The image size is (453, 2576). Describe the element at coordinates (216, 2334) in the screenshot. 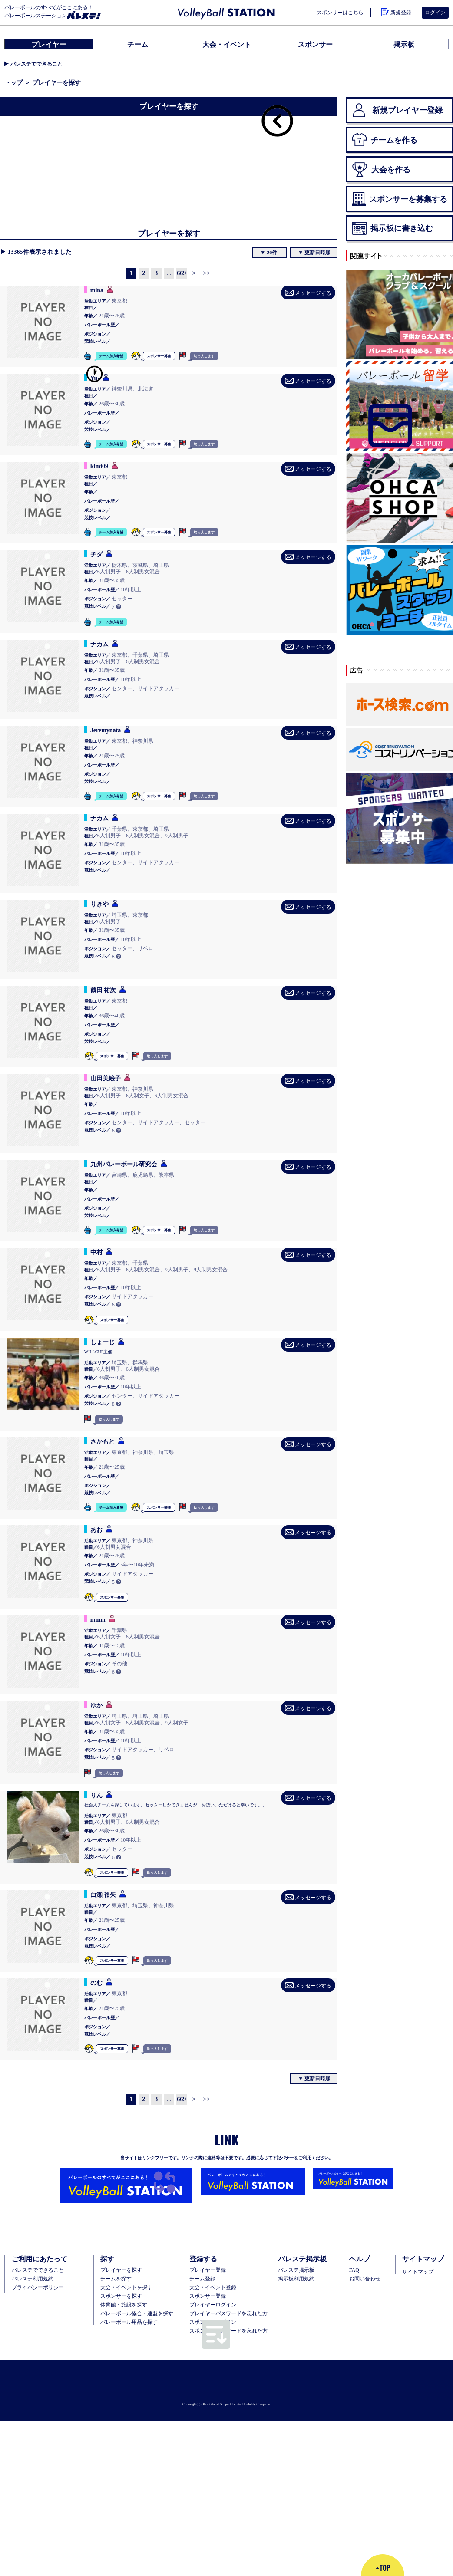

I see `sort items in ascending order` at that location.